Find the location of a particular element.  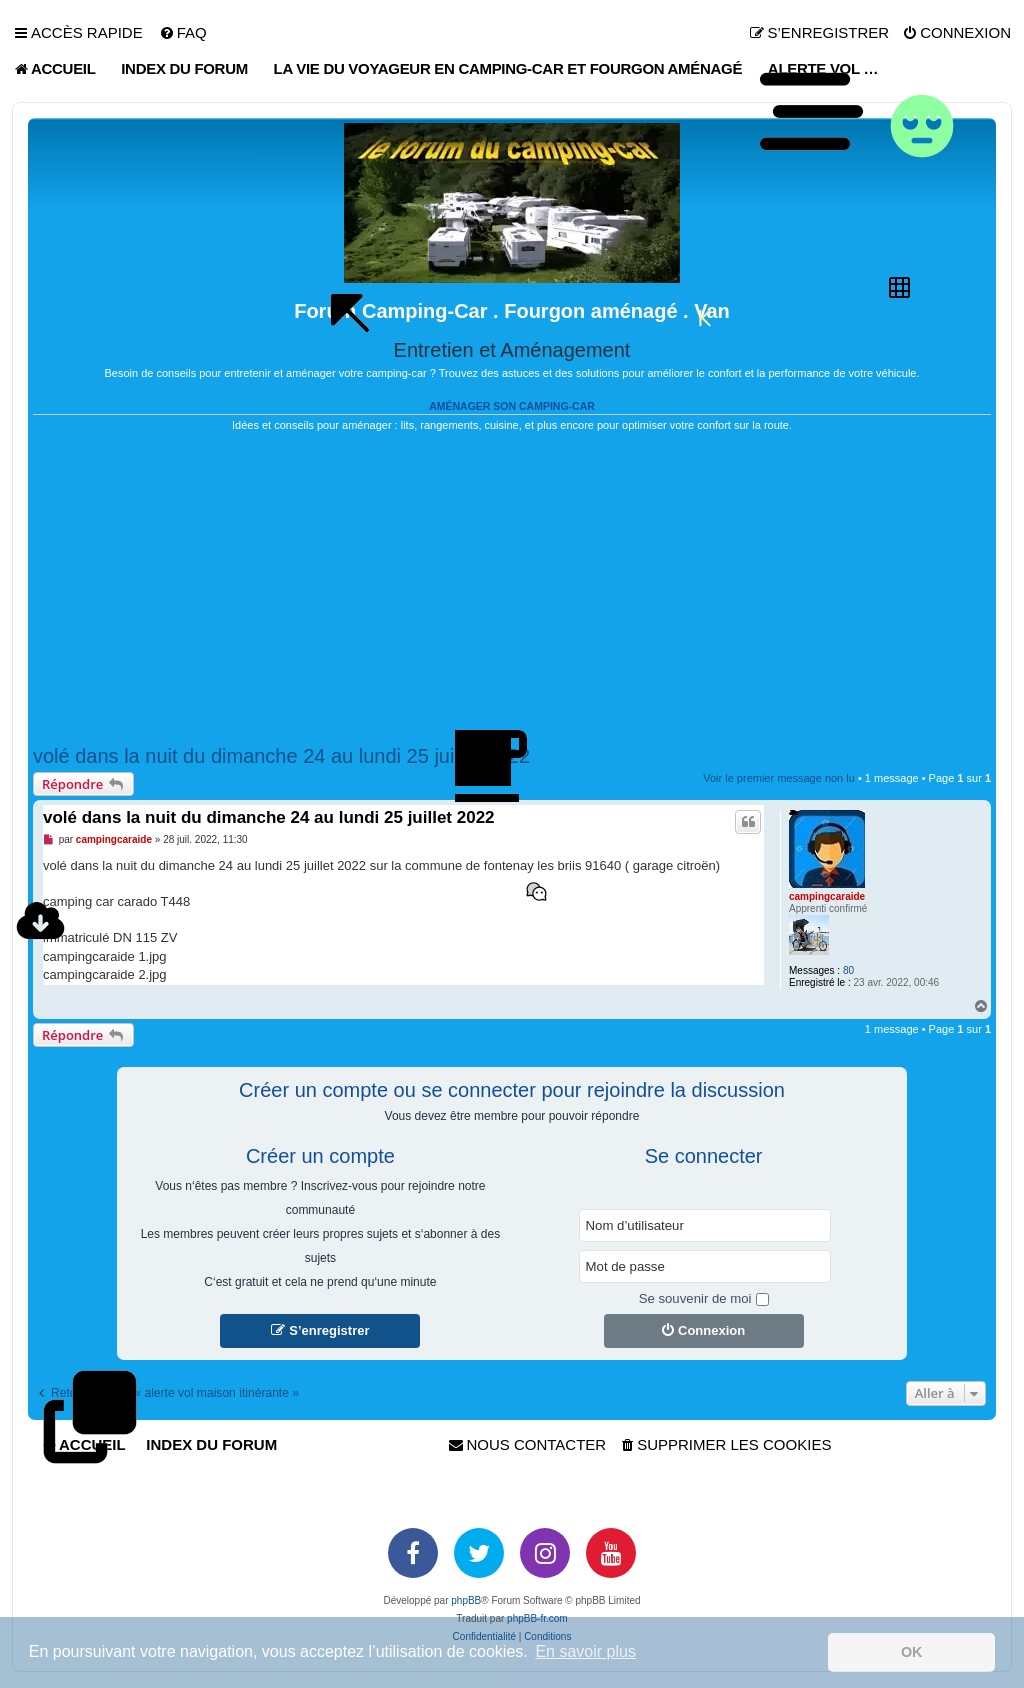

toggle grid view display is located at coordinates (899, 287).